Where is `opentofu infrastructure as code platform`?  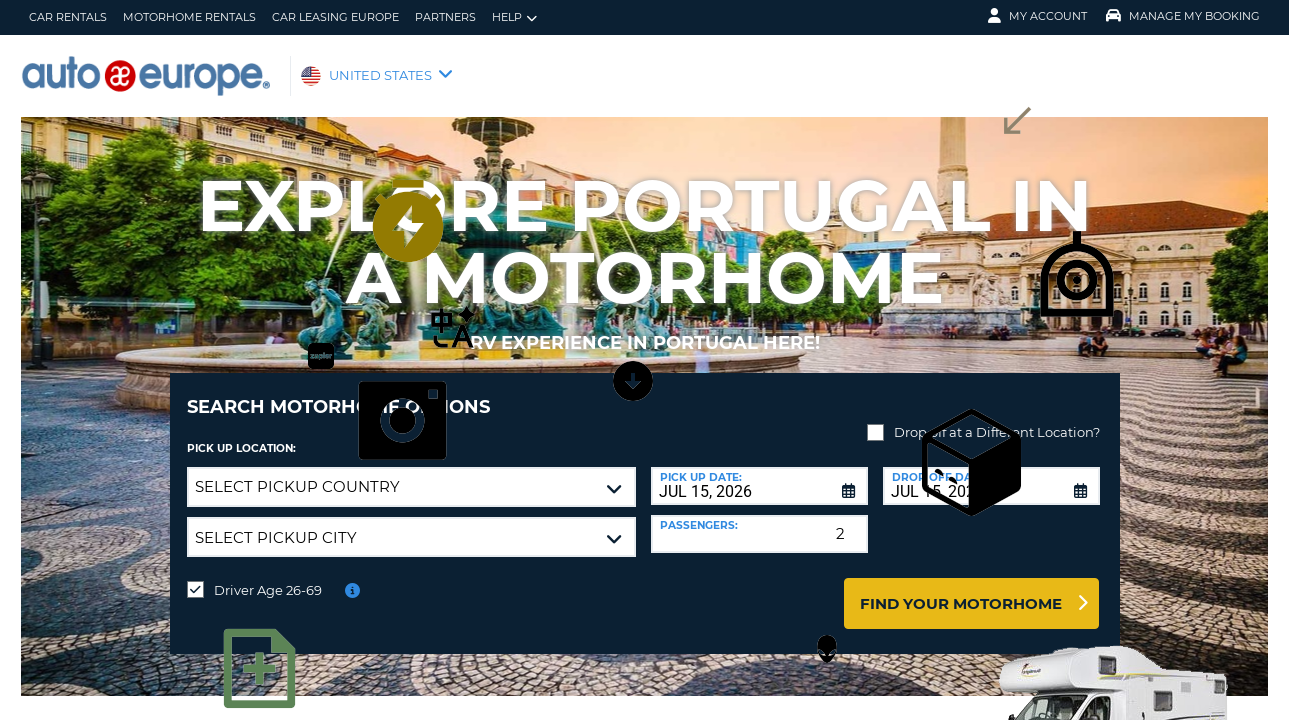 opentofu infrastructure as code platform is located at coordinates (971, 462).